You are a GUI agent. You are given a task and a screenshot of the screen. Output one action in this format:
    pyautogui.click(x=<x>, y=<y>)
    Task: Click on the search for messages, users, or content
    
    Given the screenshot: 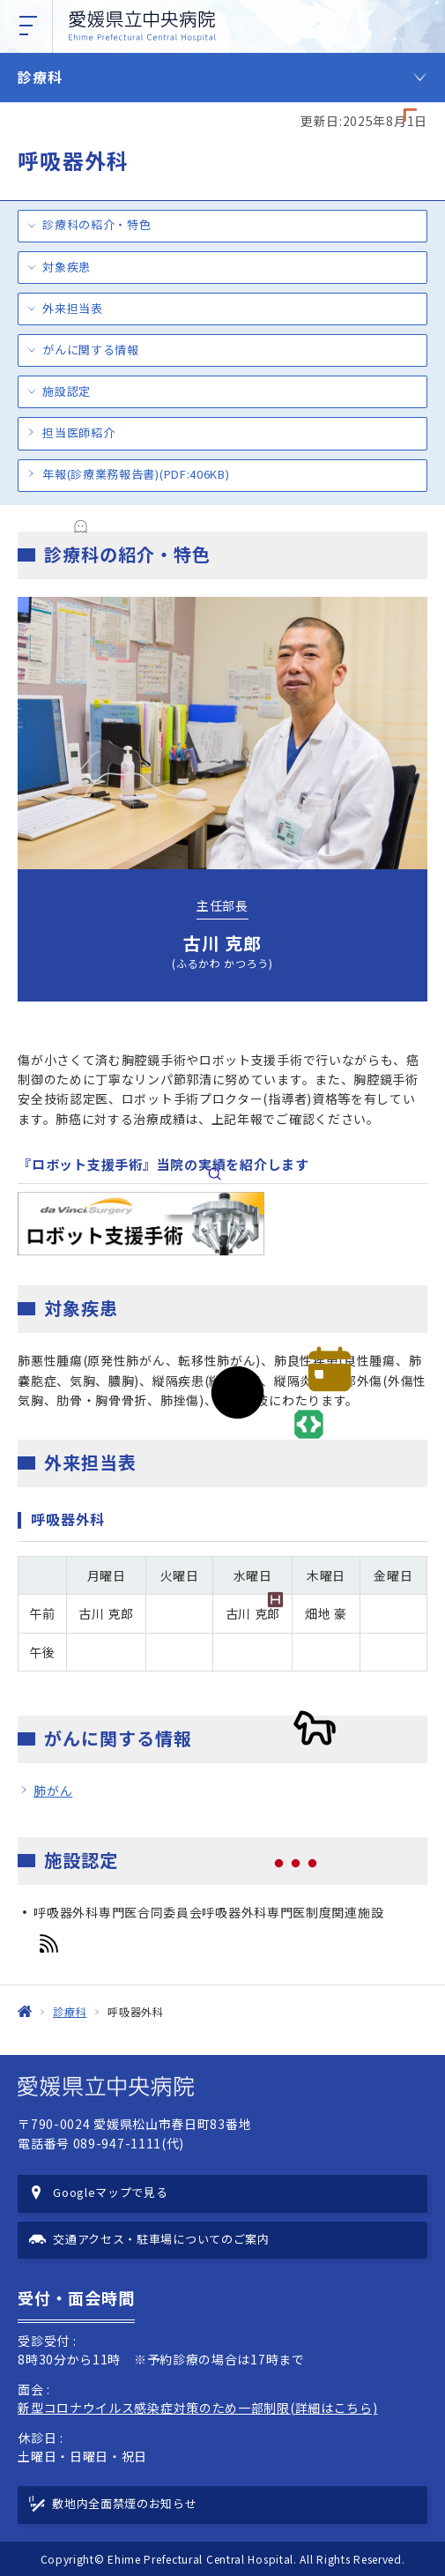 What is the action you would take?
    pyautogui.click(x=215, y=1174)
    